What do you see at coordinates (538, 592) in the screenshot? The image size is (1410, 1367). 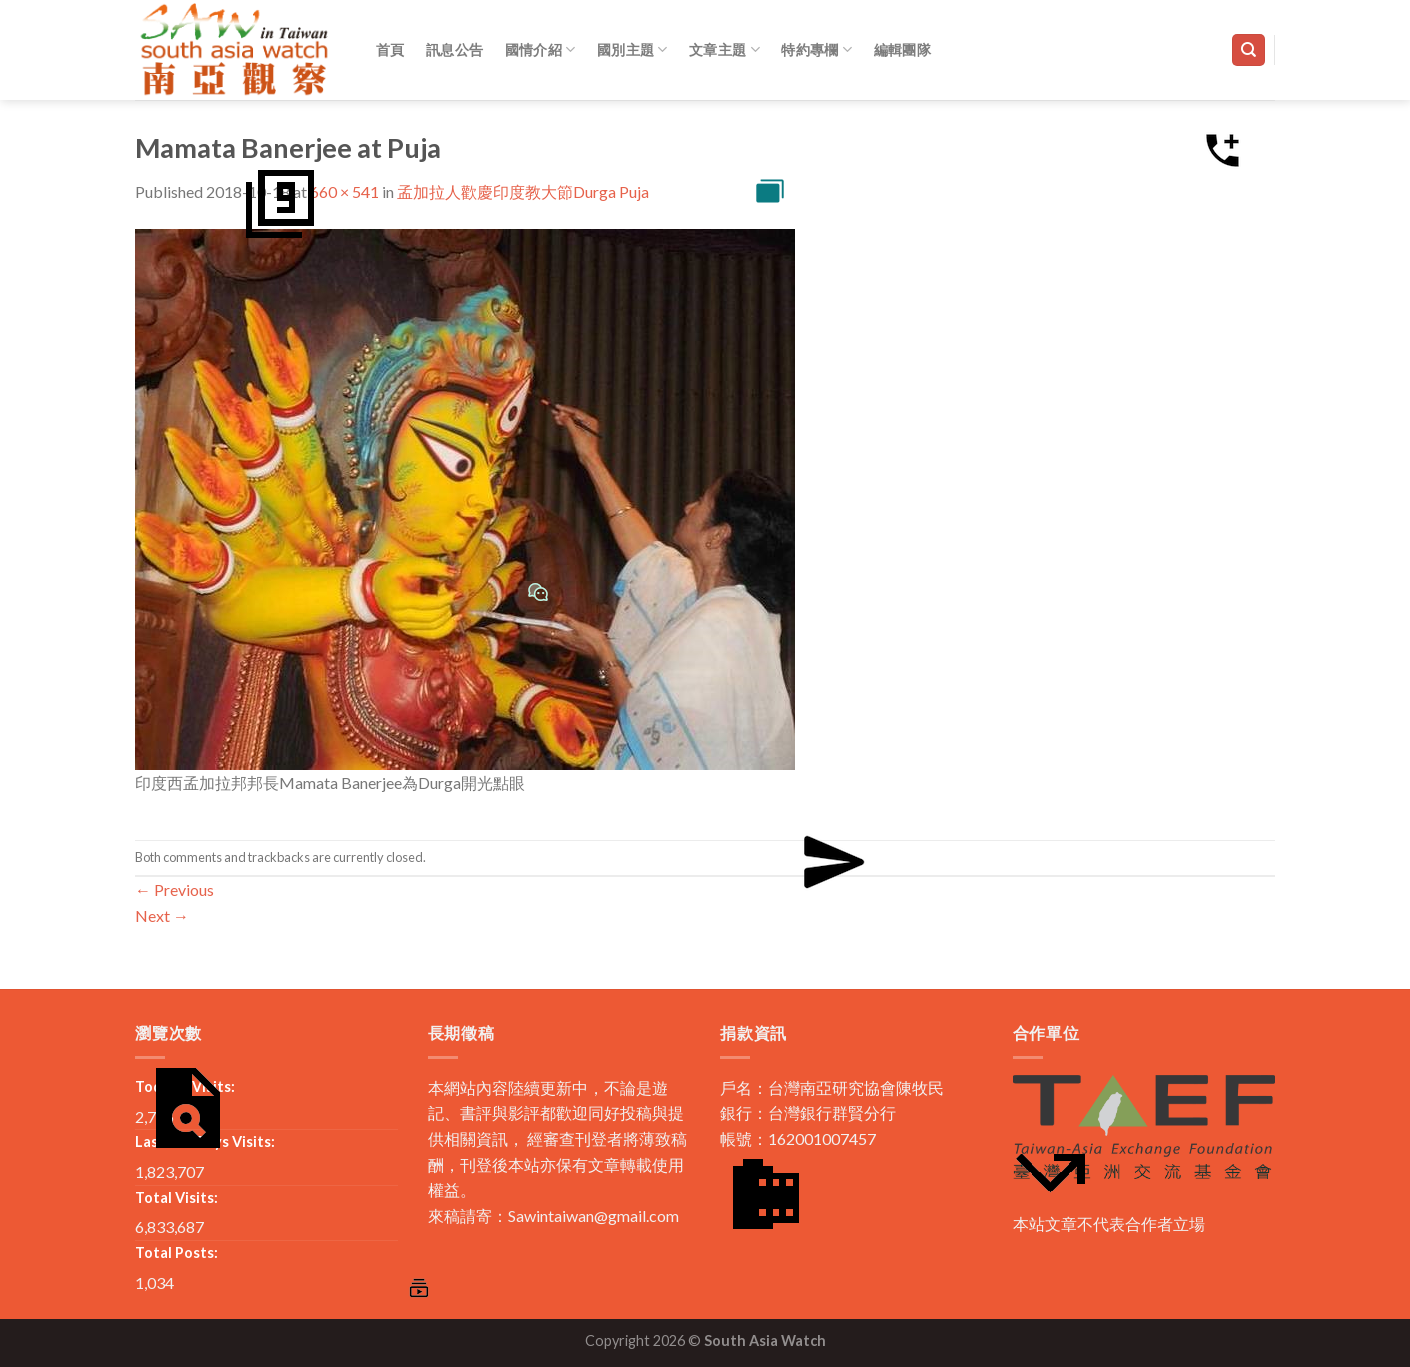 I see `open wechat messaging app` at bounding box center [538, 592].